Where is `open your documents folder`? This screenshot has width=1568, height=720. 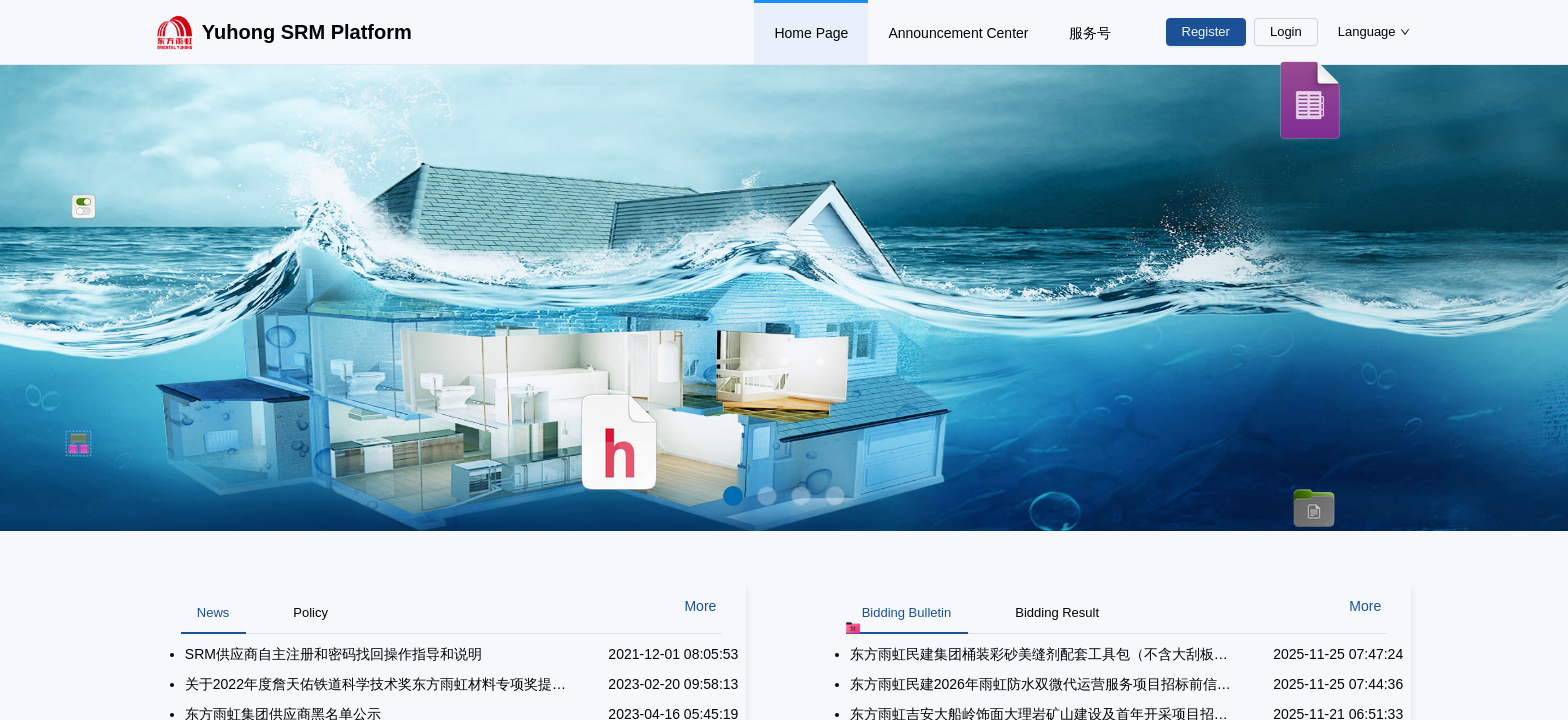
open your documents folder is located at coordinates (1314, 508).